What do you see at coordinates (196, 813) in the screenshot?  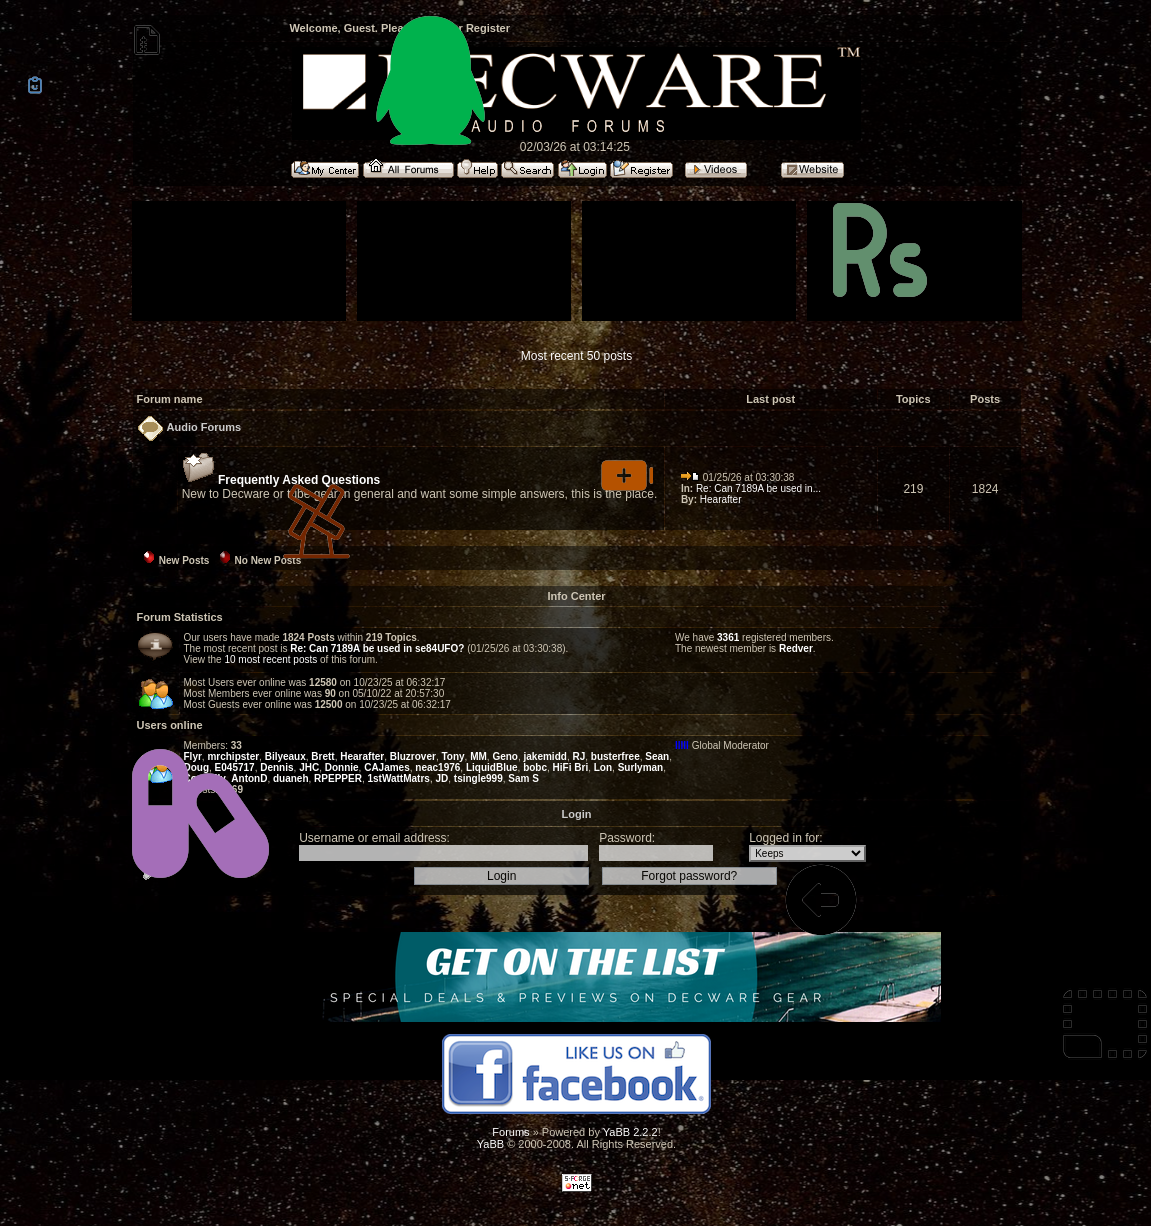 I see `access medication or pharmacy features` at bounding box center [196, 813].